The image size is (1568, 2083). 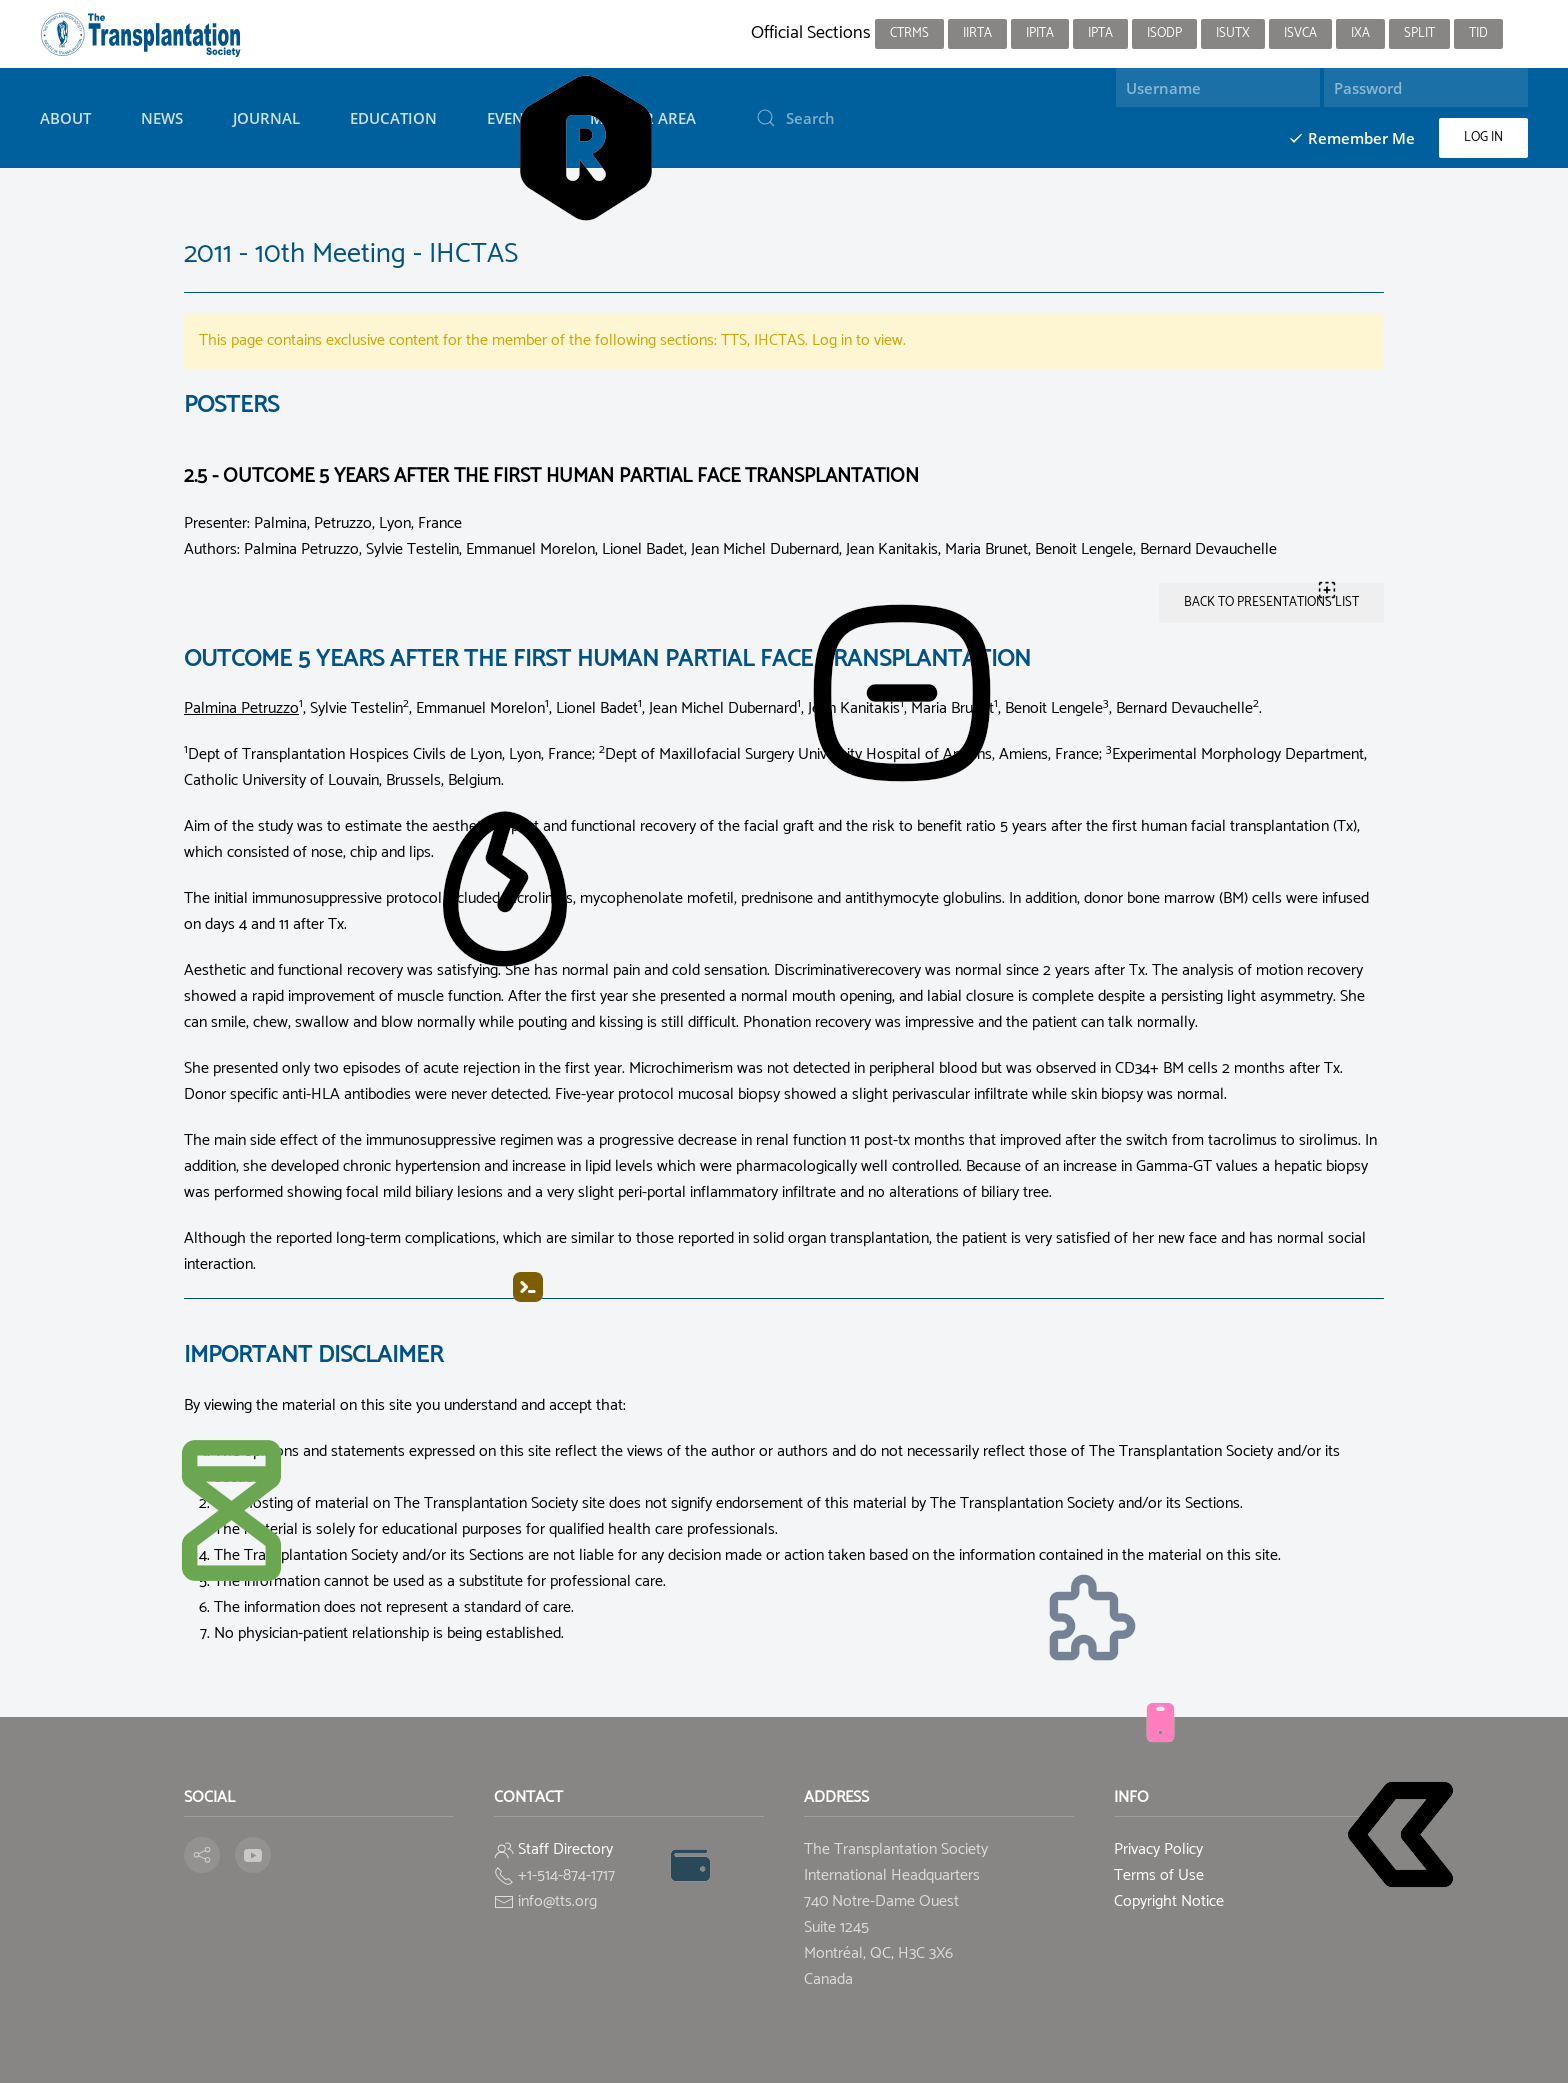 I want to click on navigate to previous item, so click(x=1400, y=1834).